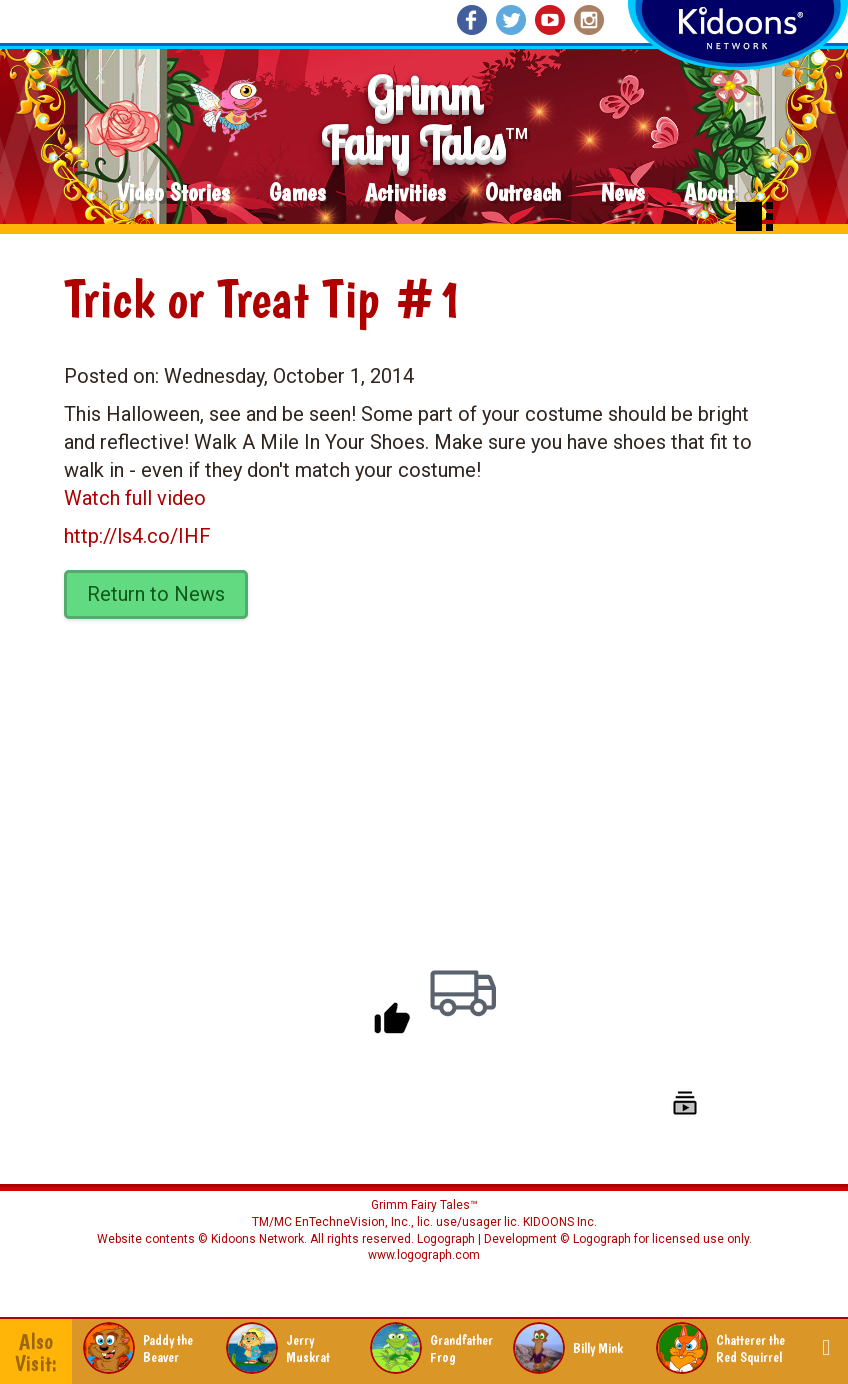  What do you see at coordinates (461, 990) in the screenshot?
I see `track your delivery status` at bounding box center [461, 990].